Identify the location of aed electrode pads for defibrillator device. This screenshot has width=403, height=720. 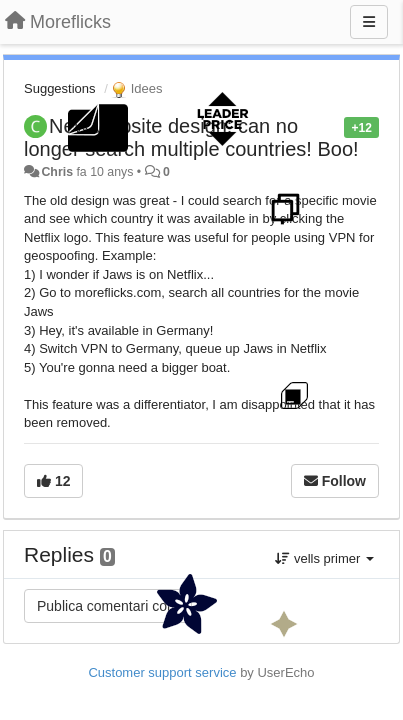
(285, 207).